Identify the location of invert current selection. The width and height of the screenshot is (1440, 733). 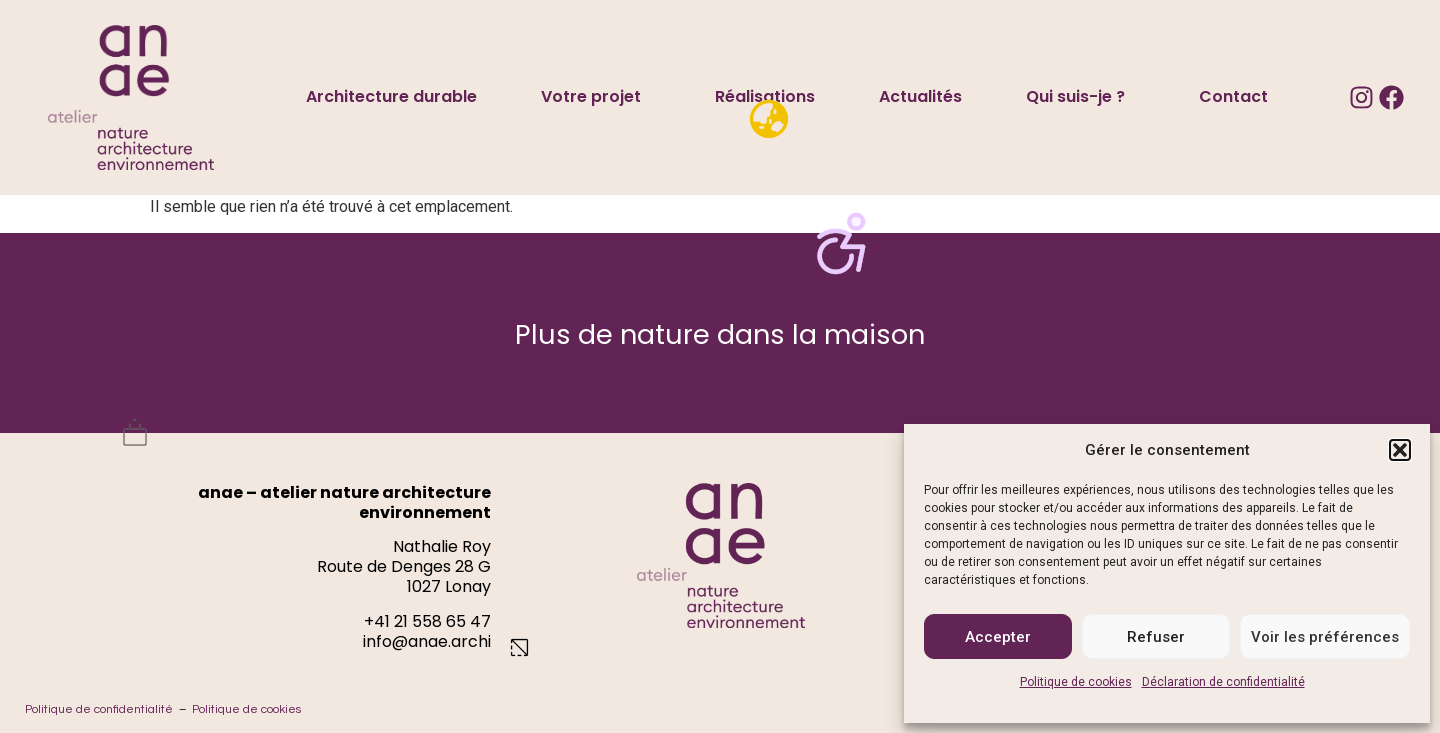
(519, 647).